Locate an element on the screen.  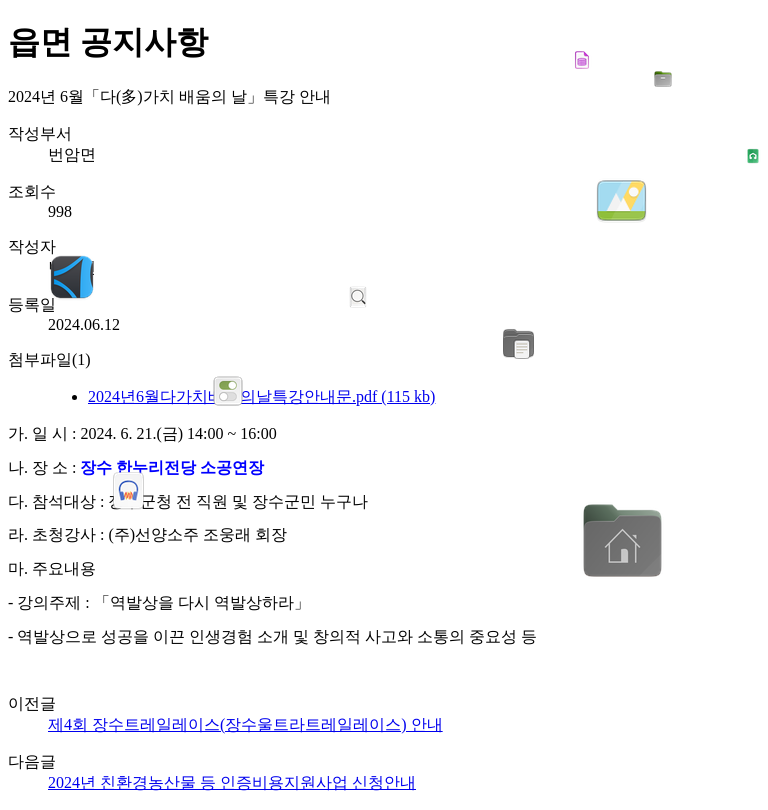
open a file from your computer is located at coordinates (518, 343).